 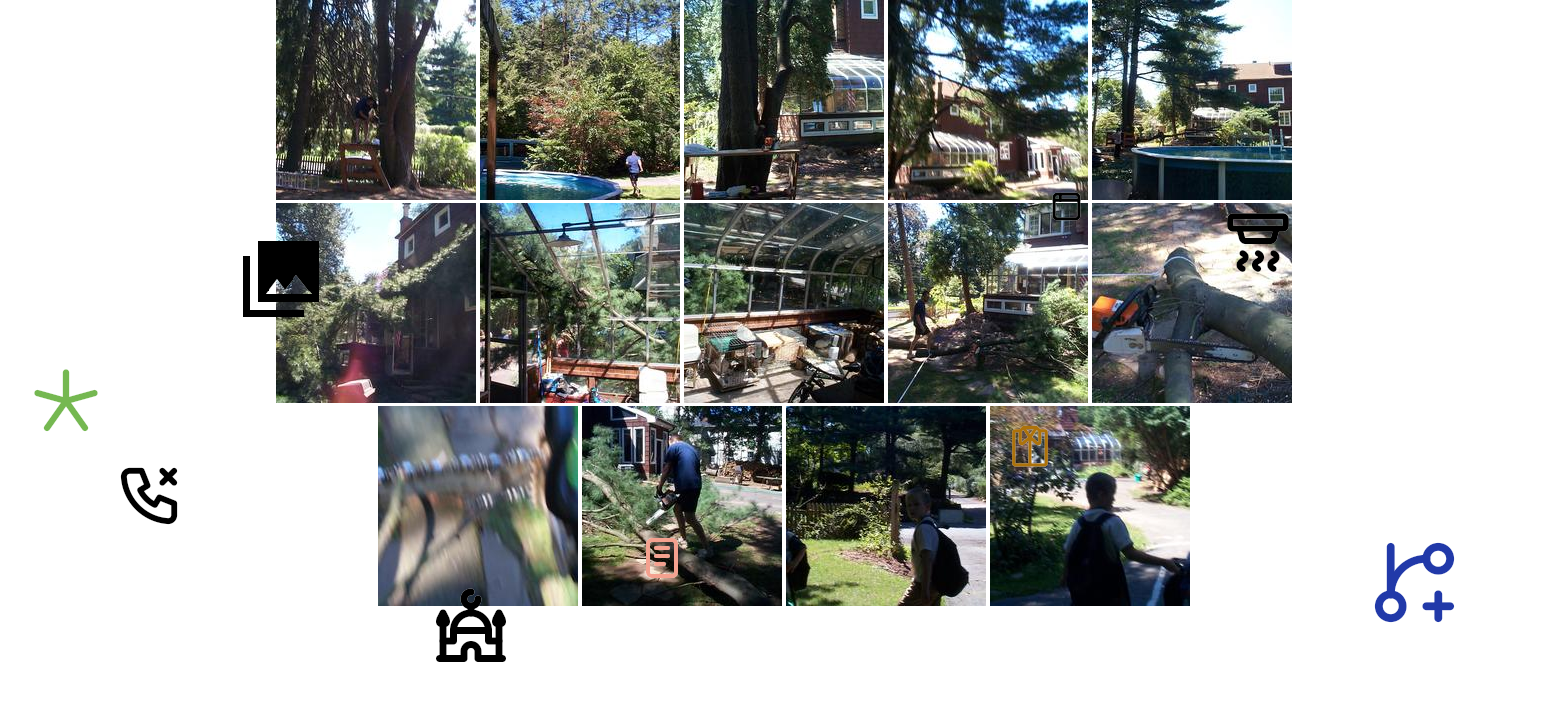 What do you see at coordinates (150, 494) in the screenshot?
I see `end or cancel a phone call` at bounding box center [150, 494].